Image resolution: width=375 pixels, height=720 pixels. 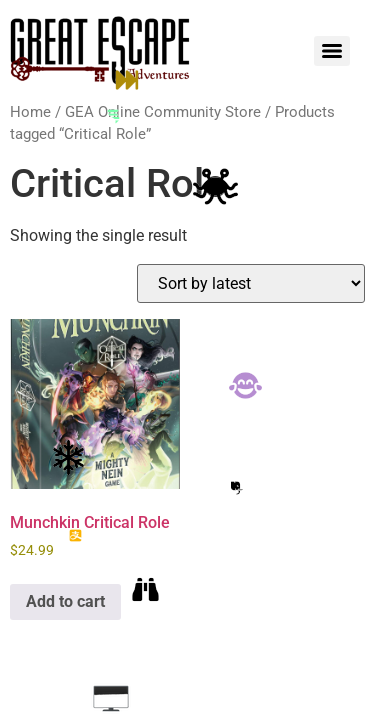 I want to click on skip to the next track, so click(x=127, y=80).